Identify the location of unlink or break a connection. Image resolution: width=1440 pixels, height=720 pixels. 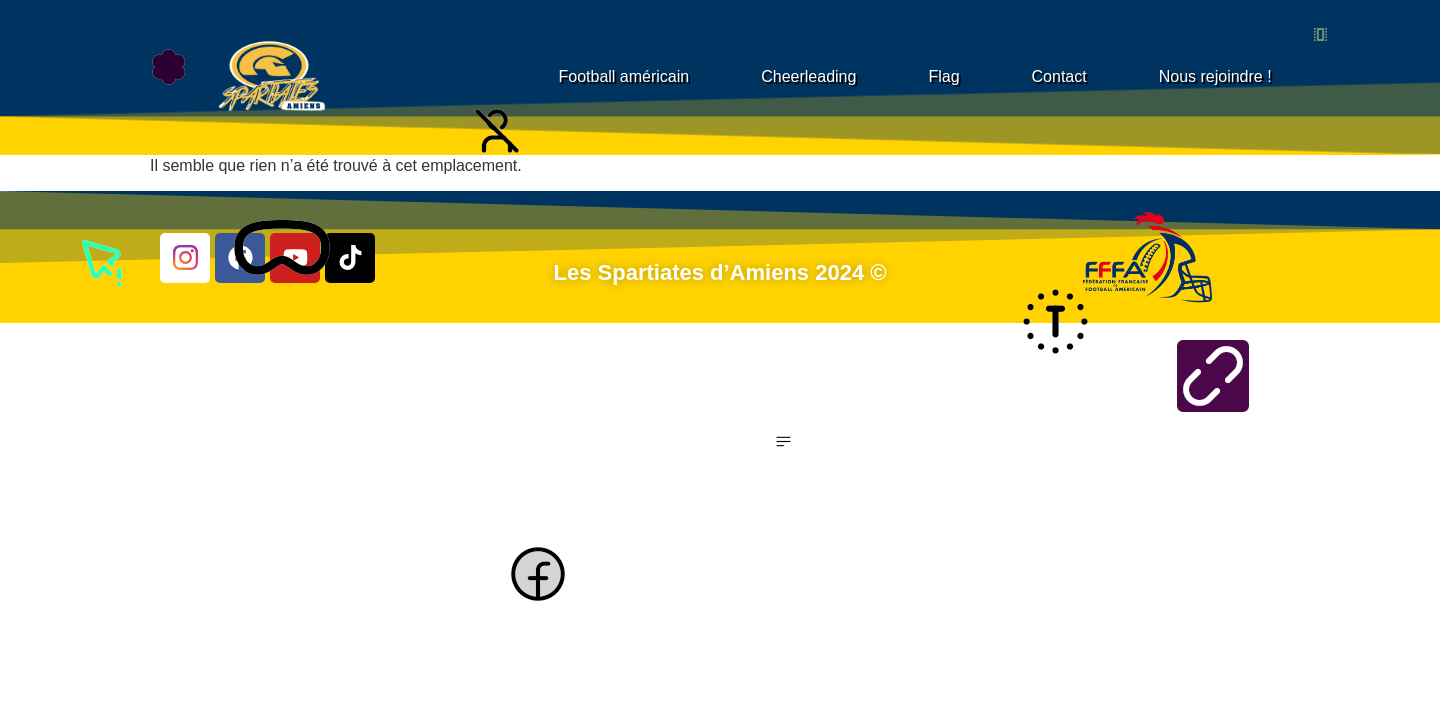
(1213, 376).